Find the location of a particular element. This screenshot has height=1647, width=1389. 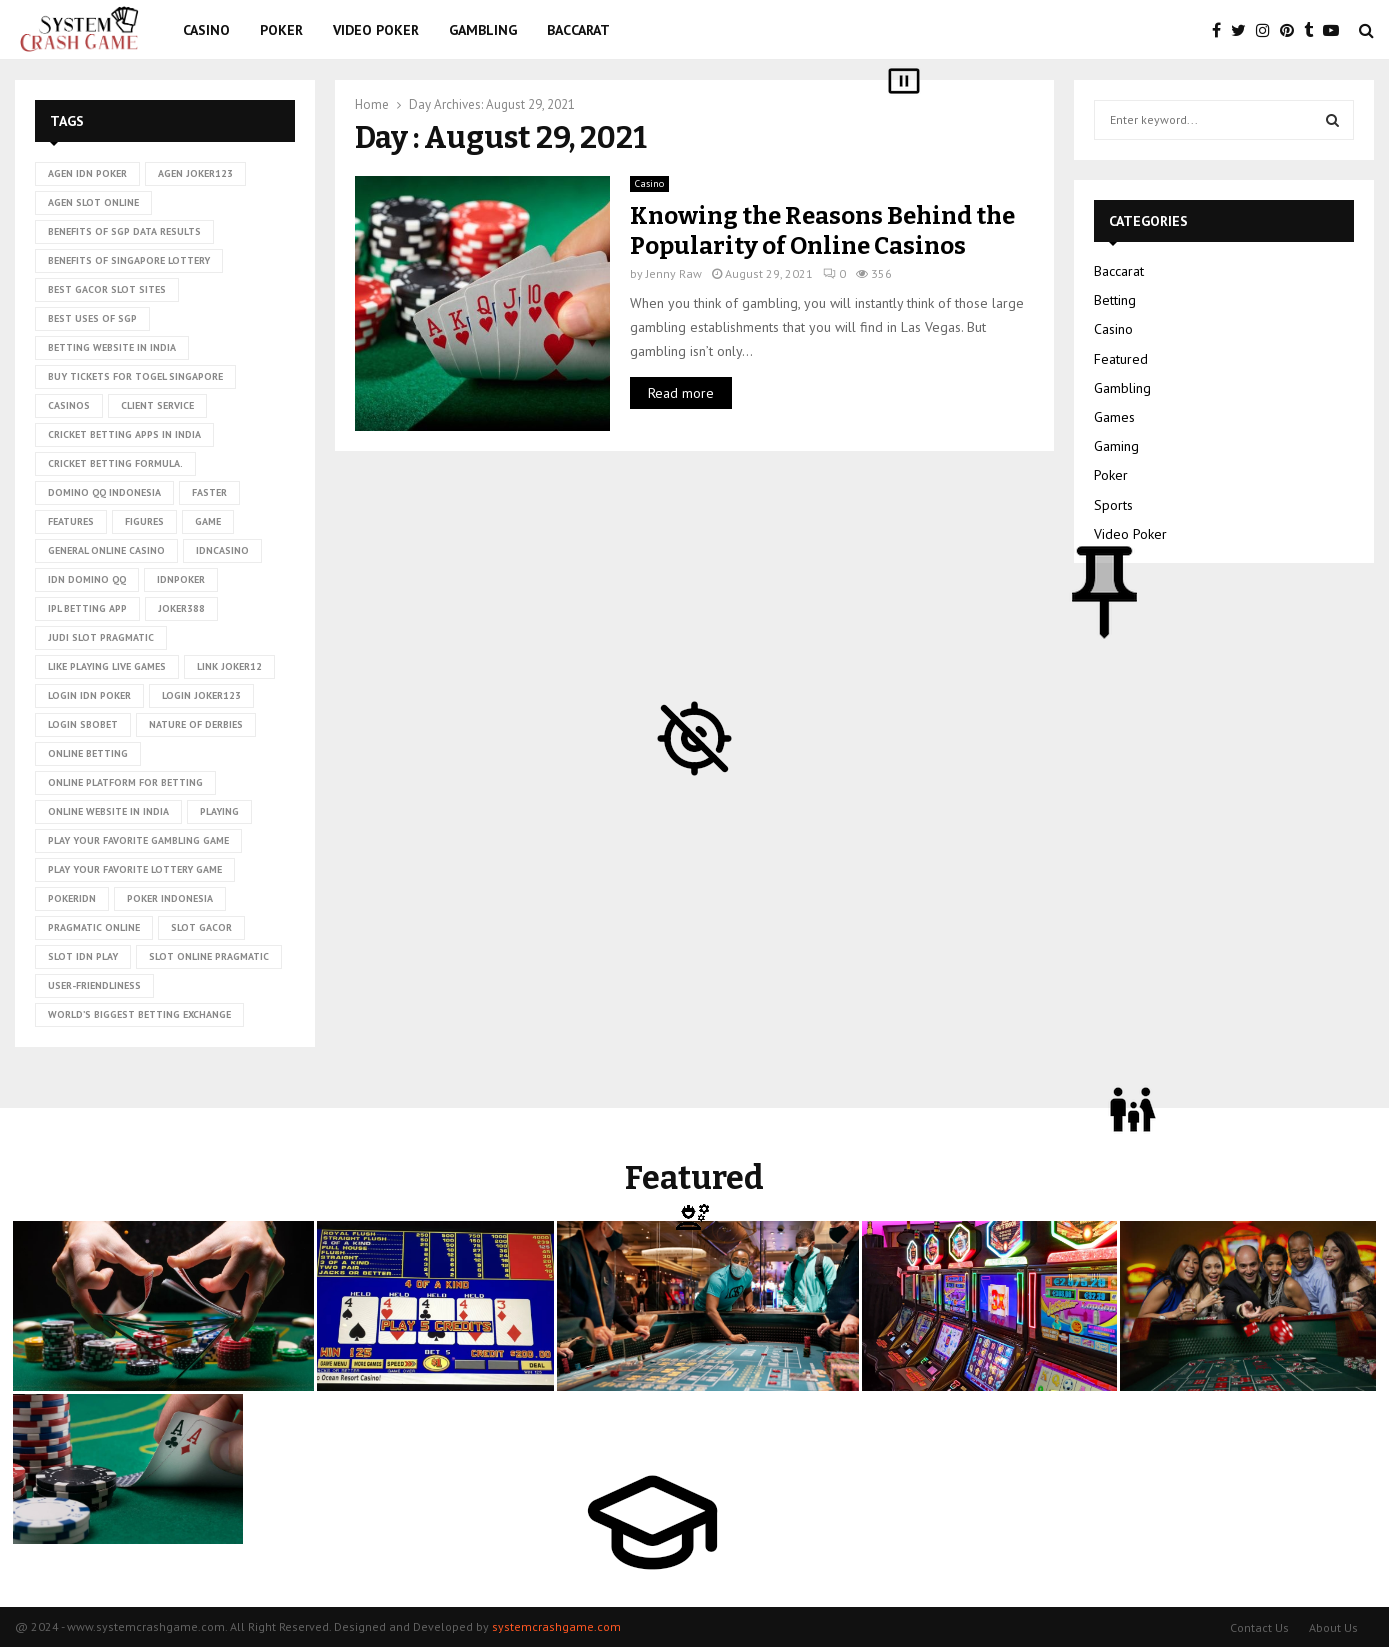

location services disabled is located at coordinates (694, 738).